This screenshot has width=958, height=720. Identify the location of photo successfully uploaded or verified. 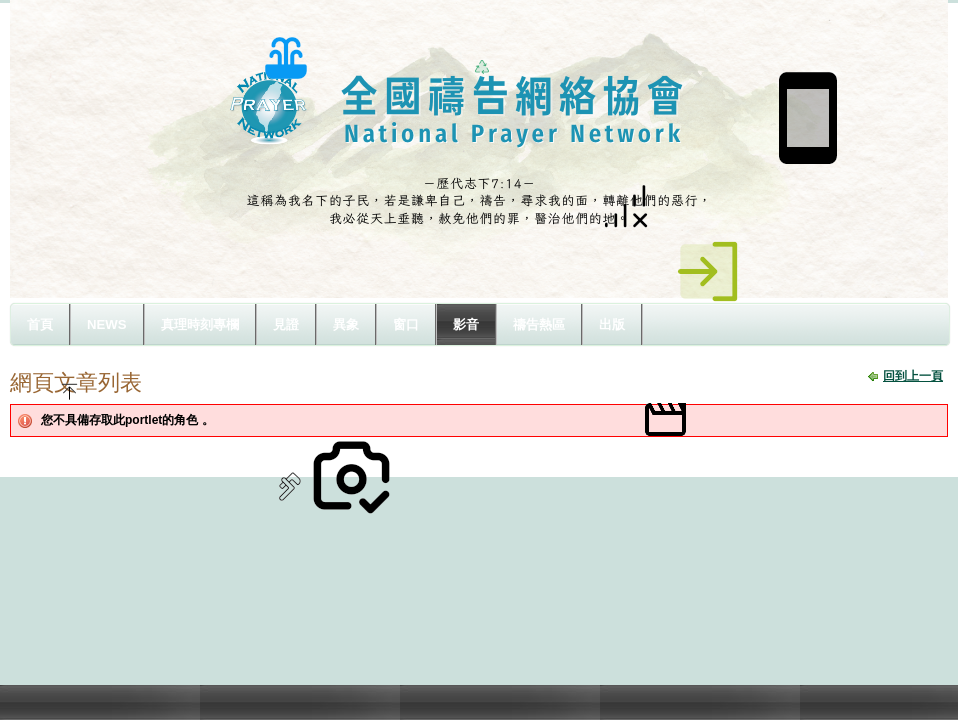
(351, 475).